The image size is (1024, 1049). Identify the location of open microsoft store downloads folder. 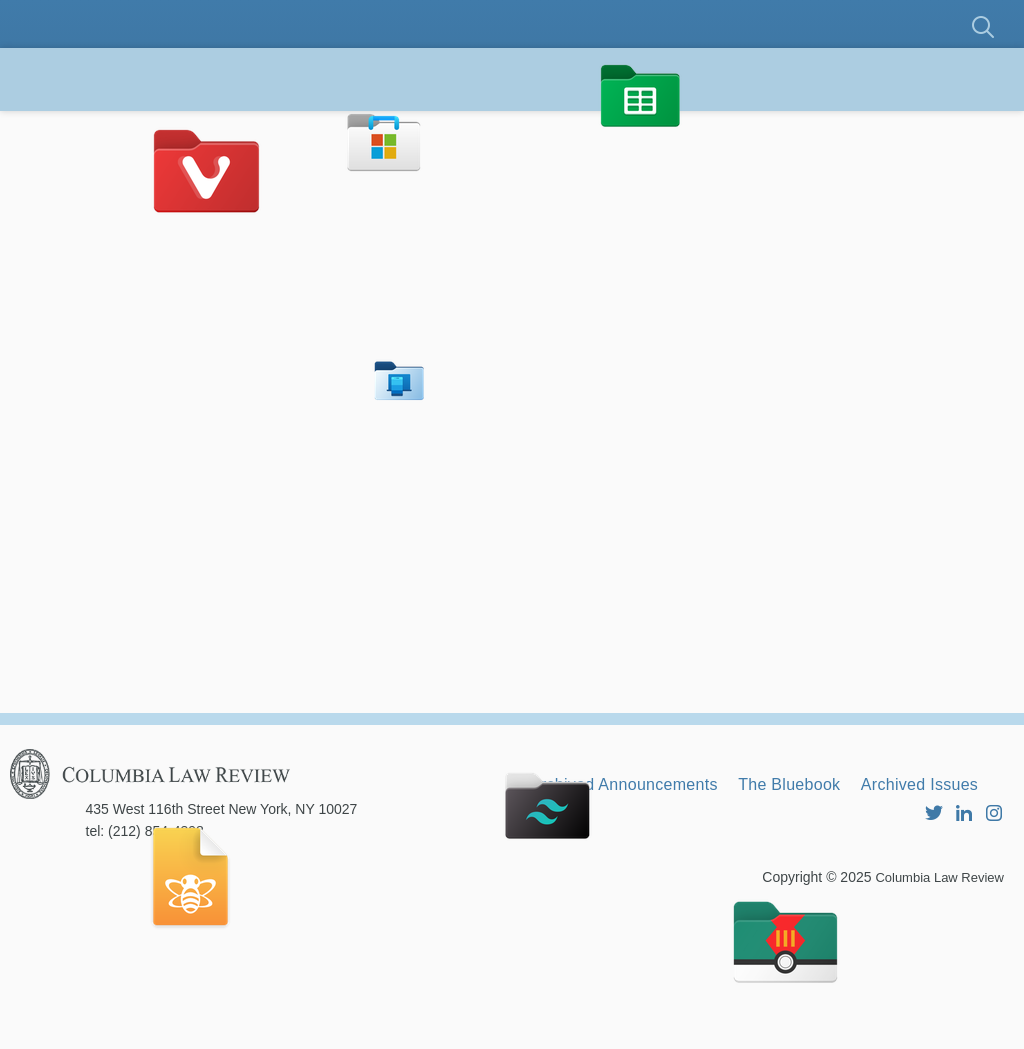
(383, 144).